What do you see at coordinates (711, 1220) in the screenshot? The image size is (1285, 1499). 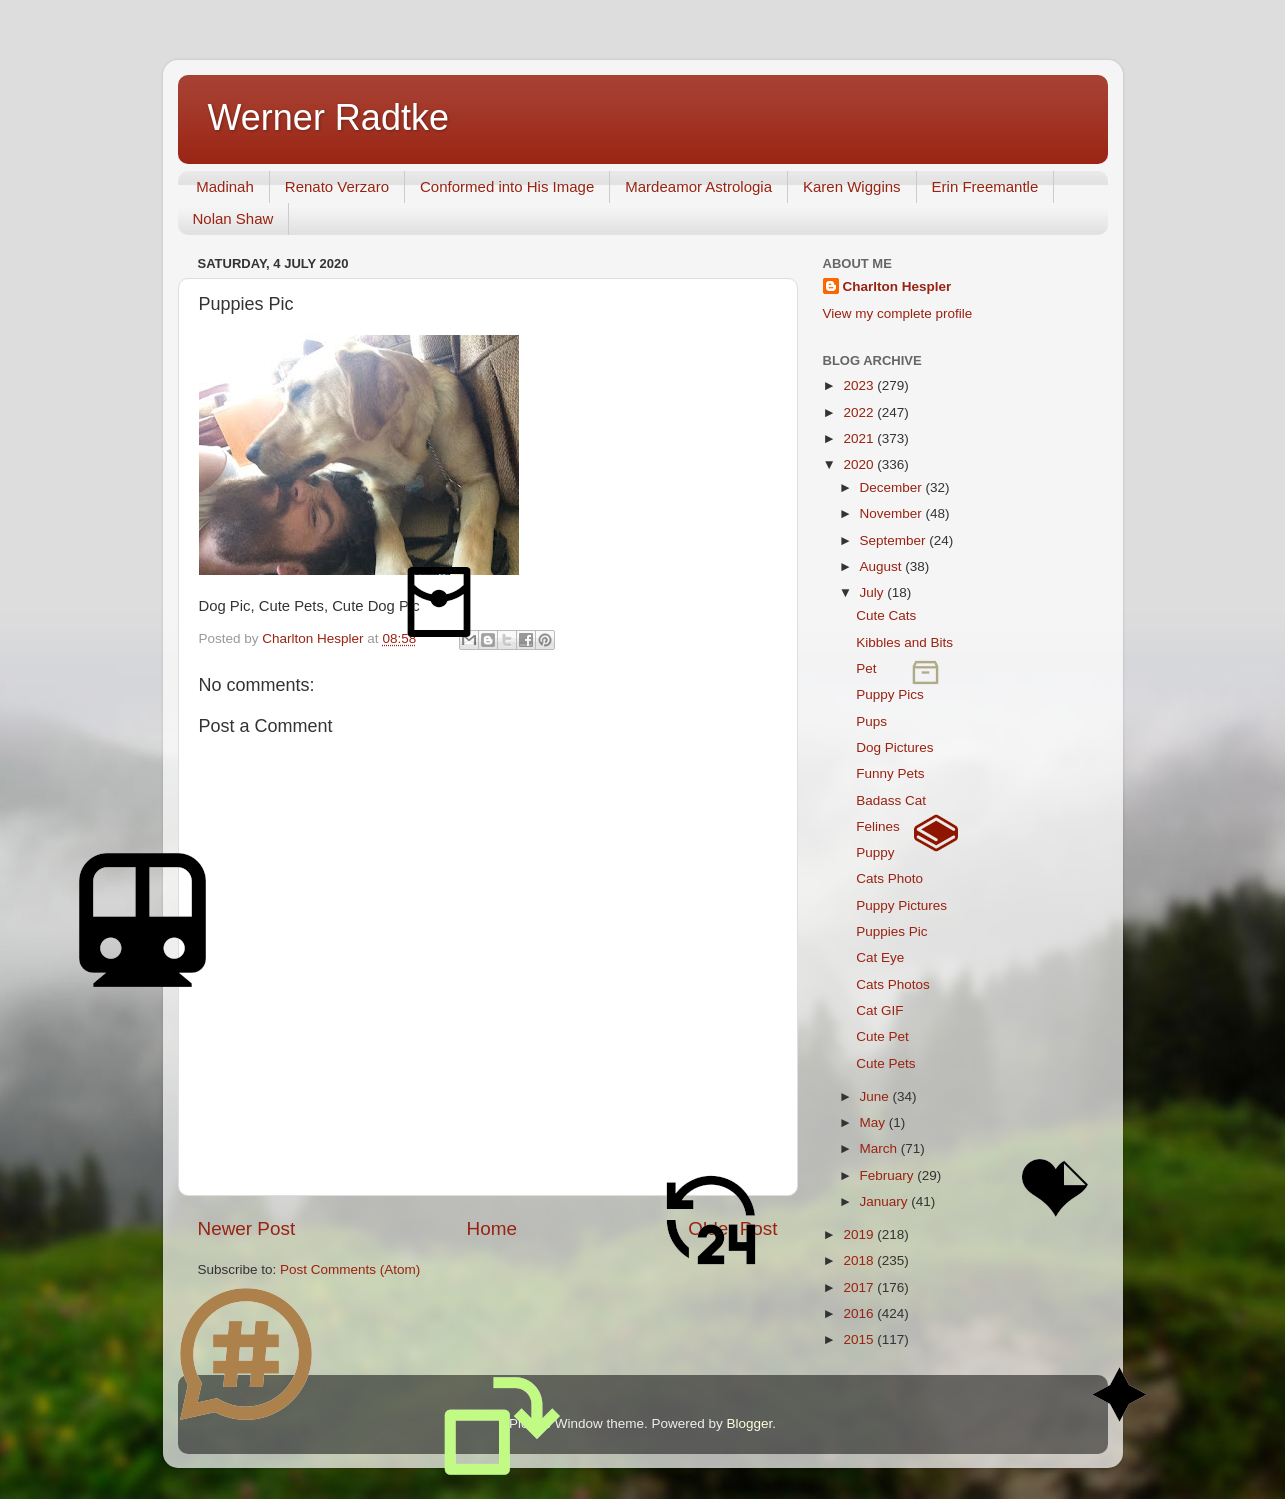 I see `indicates 24/7 availability or round-the-clock service` at bounding box center [711, 1220].